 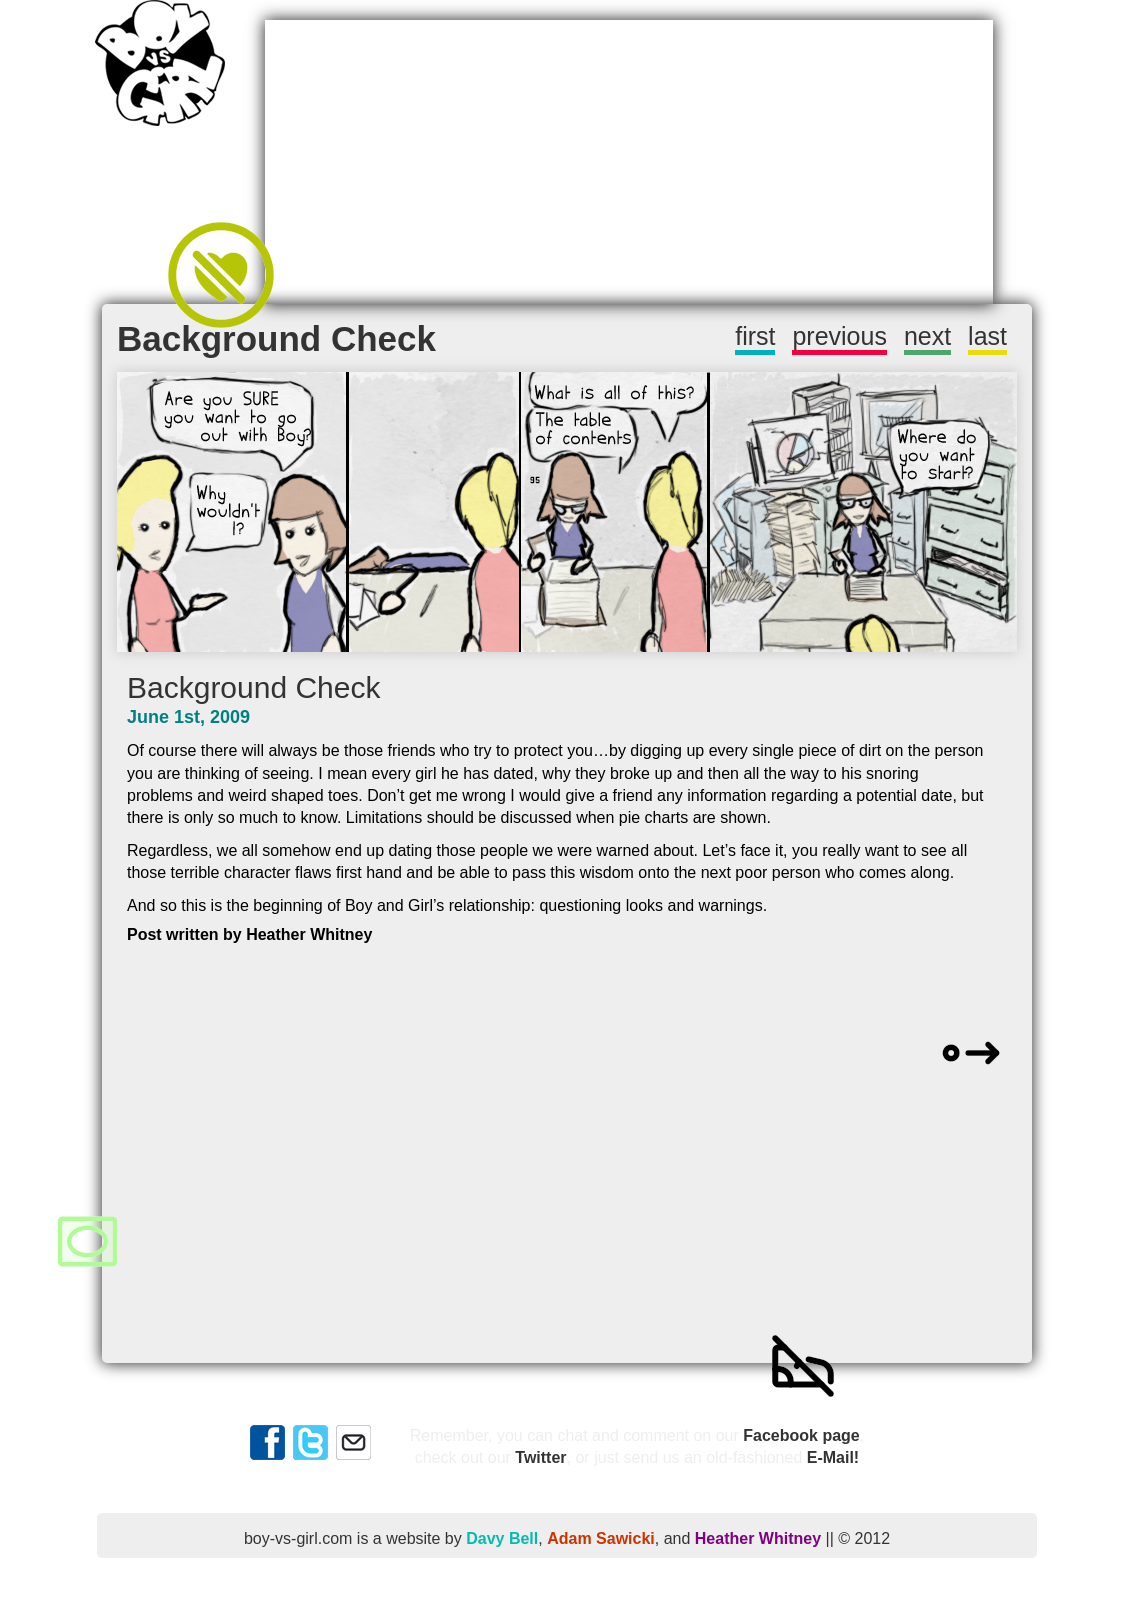 I want to click on remove footwear required, so click(x=803, y=1366).